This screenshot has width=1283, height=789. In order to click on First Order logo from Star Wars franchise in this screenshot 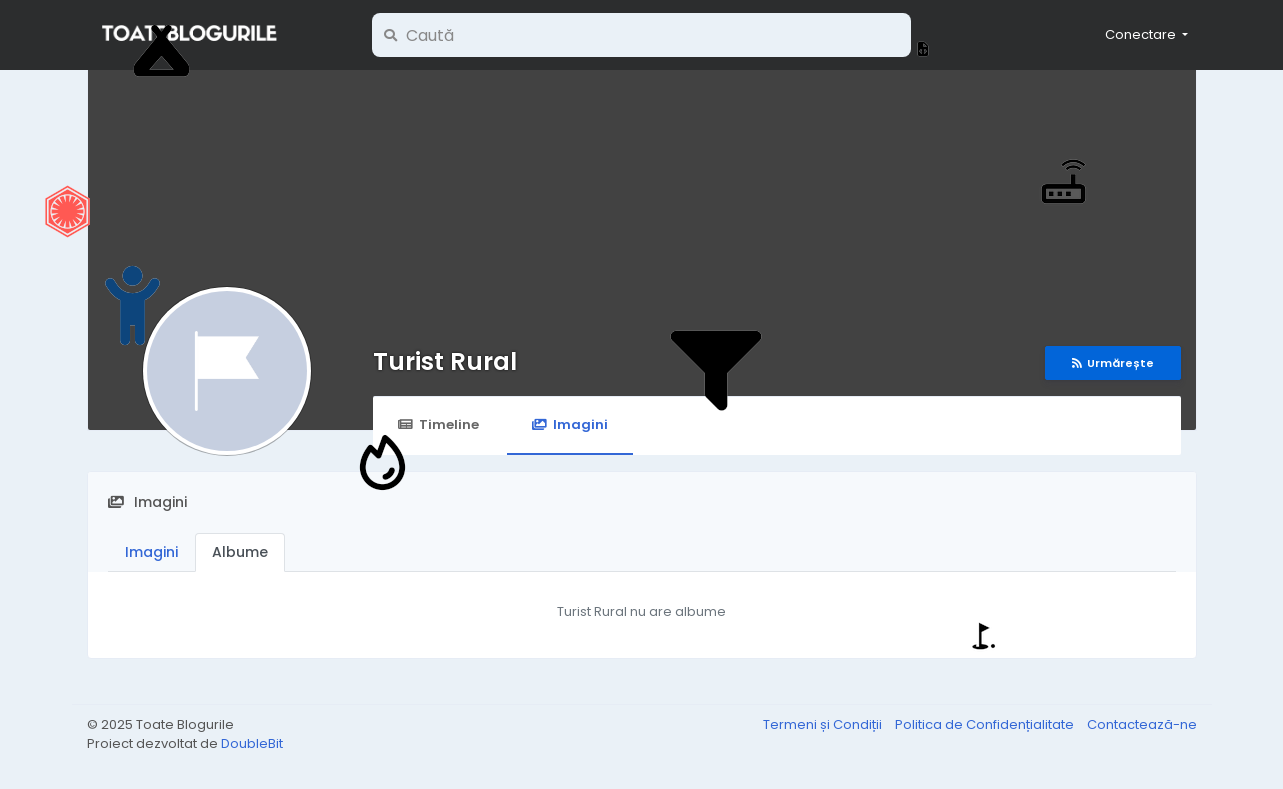, I will do `click(67, 211)`.